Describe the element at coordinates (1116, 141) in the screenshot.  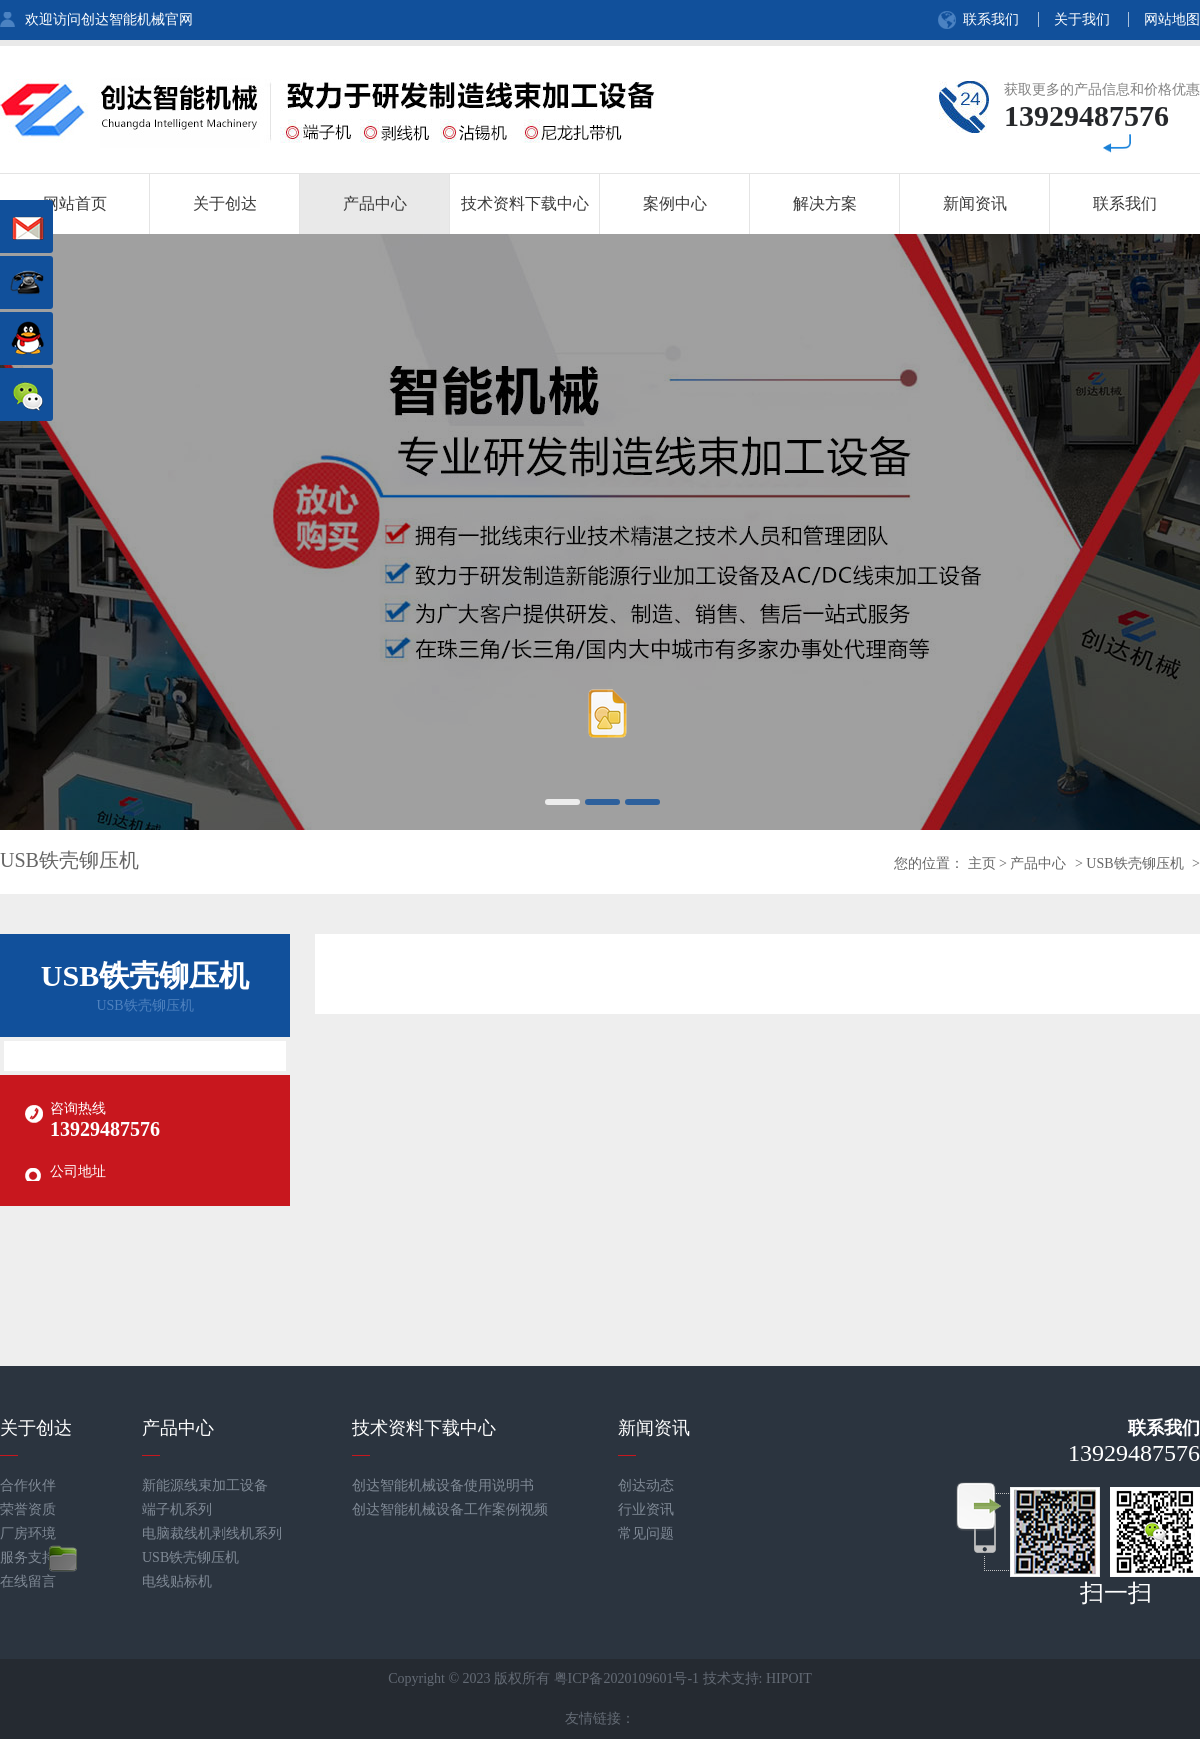
I see `reply to the sender of an email` at that location.